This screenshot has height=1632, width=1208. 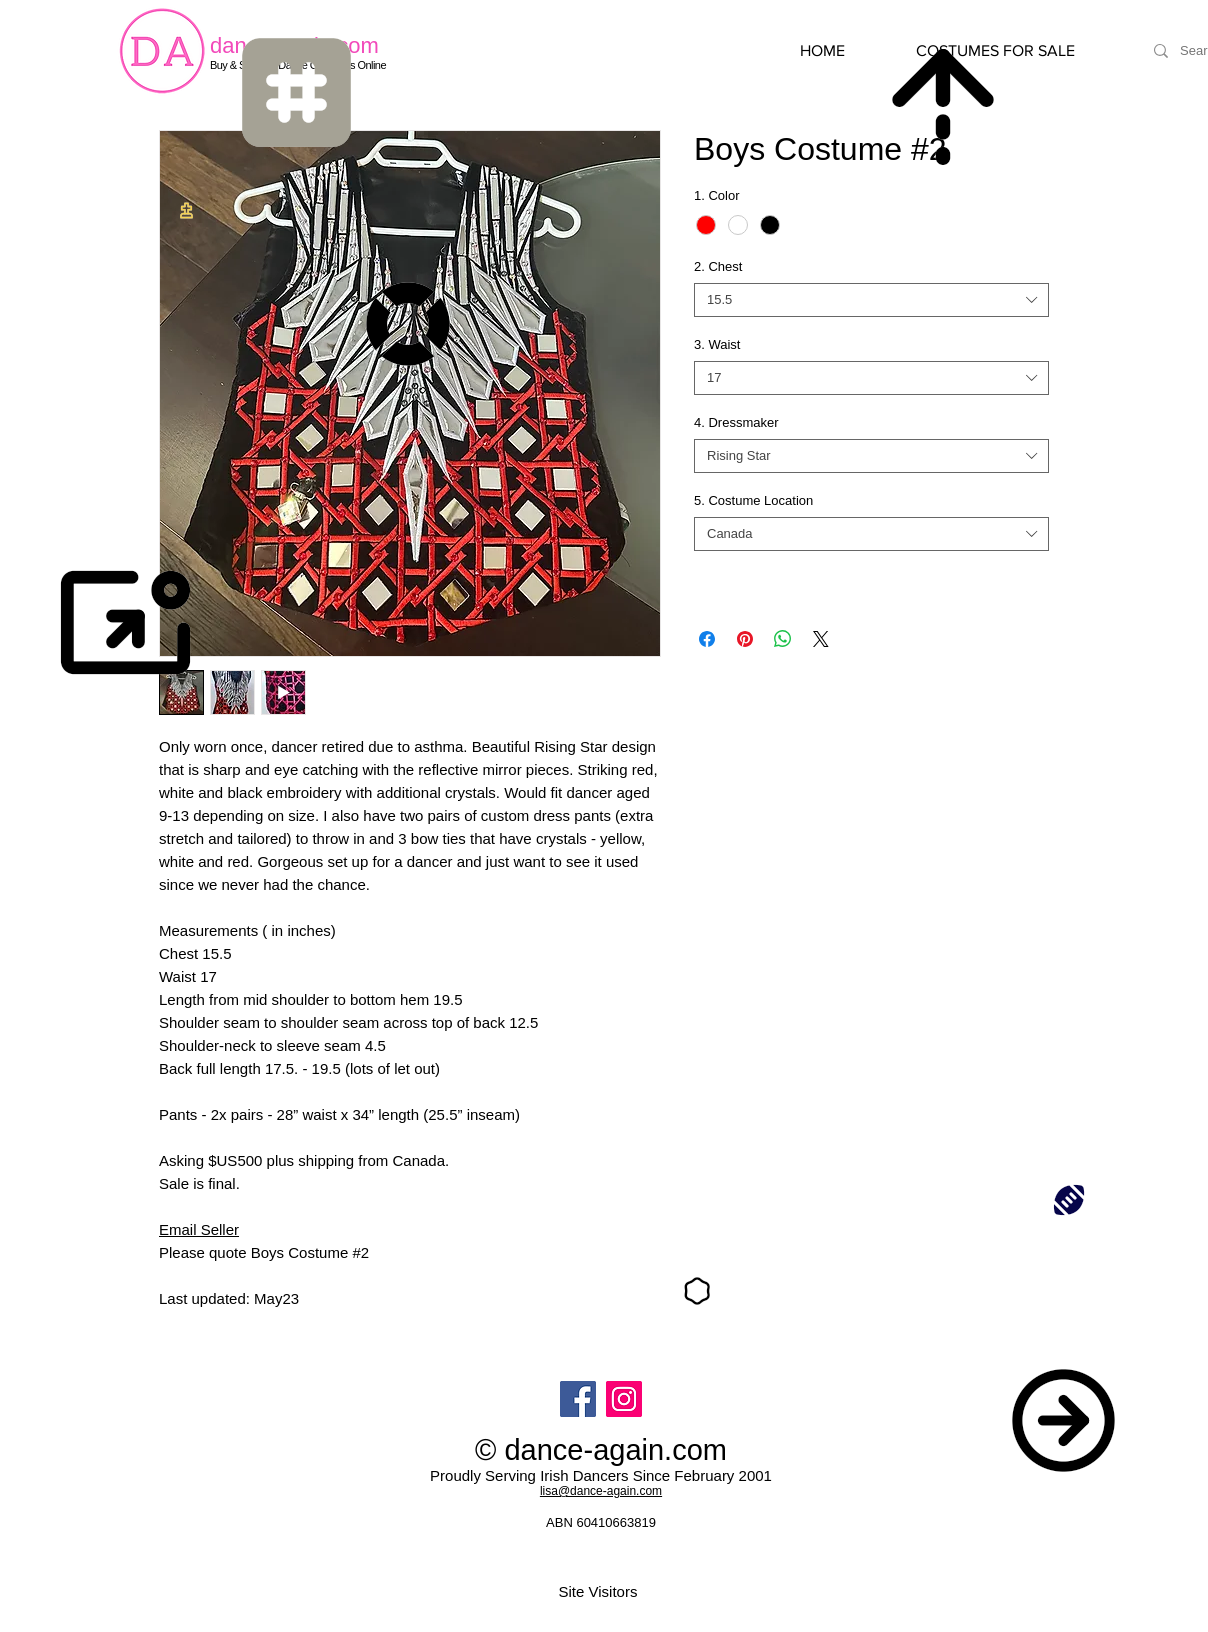 What do you see at coordinates (186, 210) in the screenshot?
I see `indicates a deceased user or memorial account` at bounding box center [186, 210].